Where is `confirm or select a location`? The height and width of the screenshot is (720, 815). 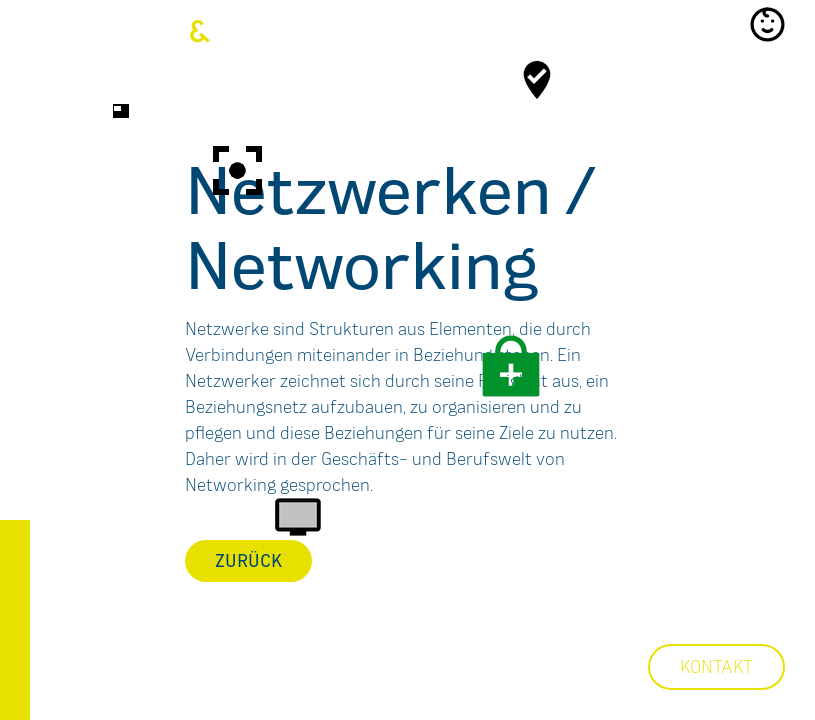
confirm or select a location is located at coordinates (537, 80).